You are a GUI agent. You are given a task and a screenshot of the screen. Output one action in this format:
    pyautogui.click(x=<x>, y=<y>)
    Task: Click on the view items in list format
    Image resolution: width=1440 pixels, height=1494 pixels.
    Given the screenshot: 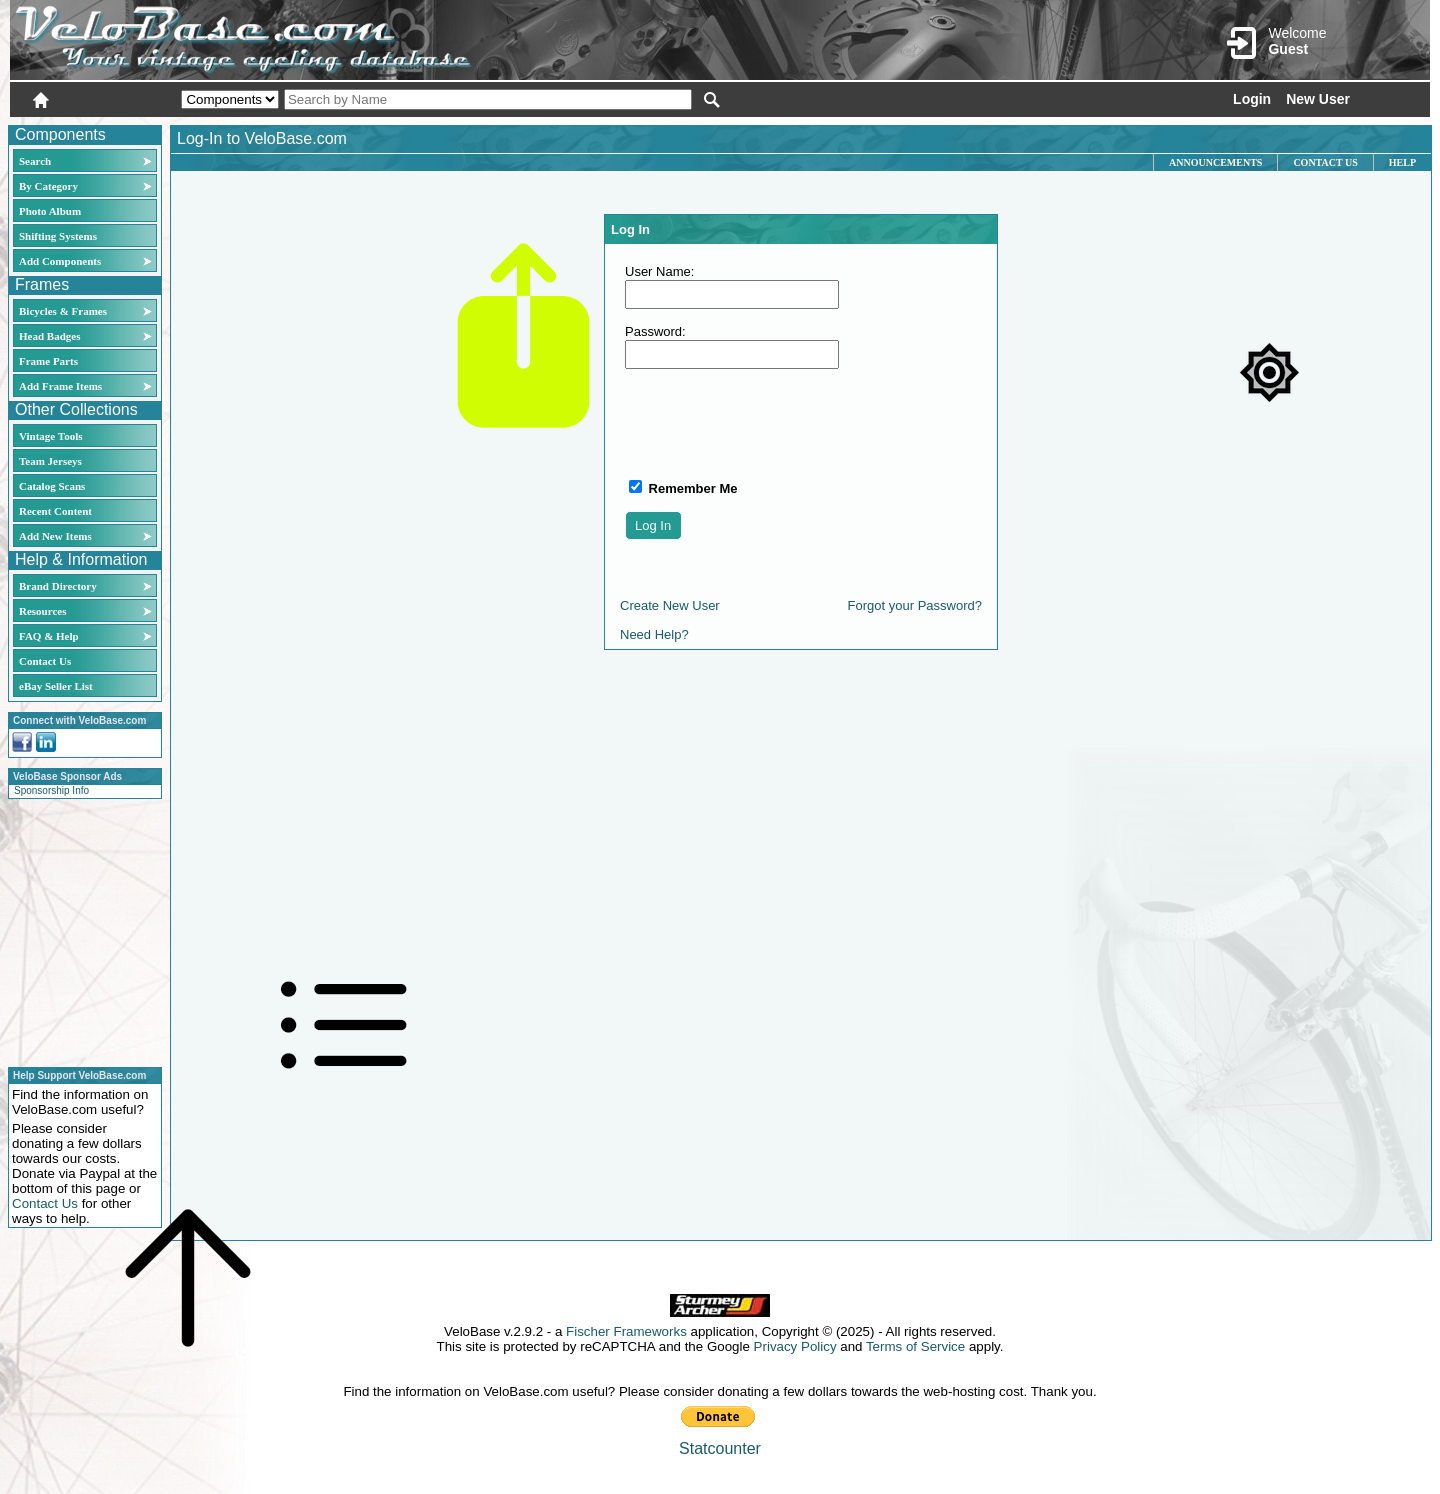 What is the action you would take?
    pyautogui.click(x=345, y=1025)
    